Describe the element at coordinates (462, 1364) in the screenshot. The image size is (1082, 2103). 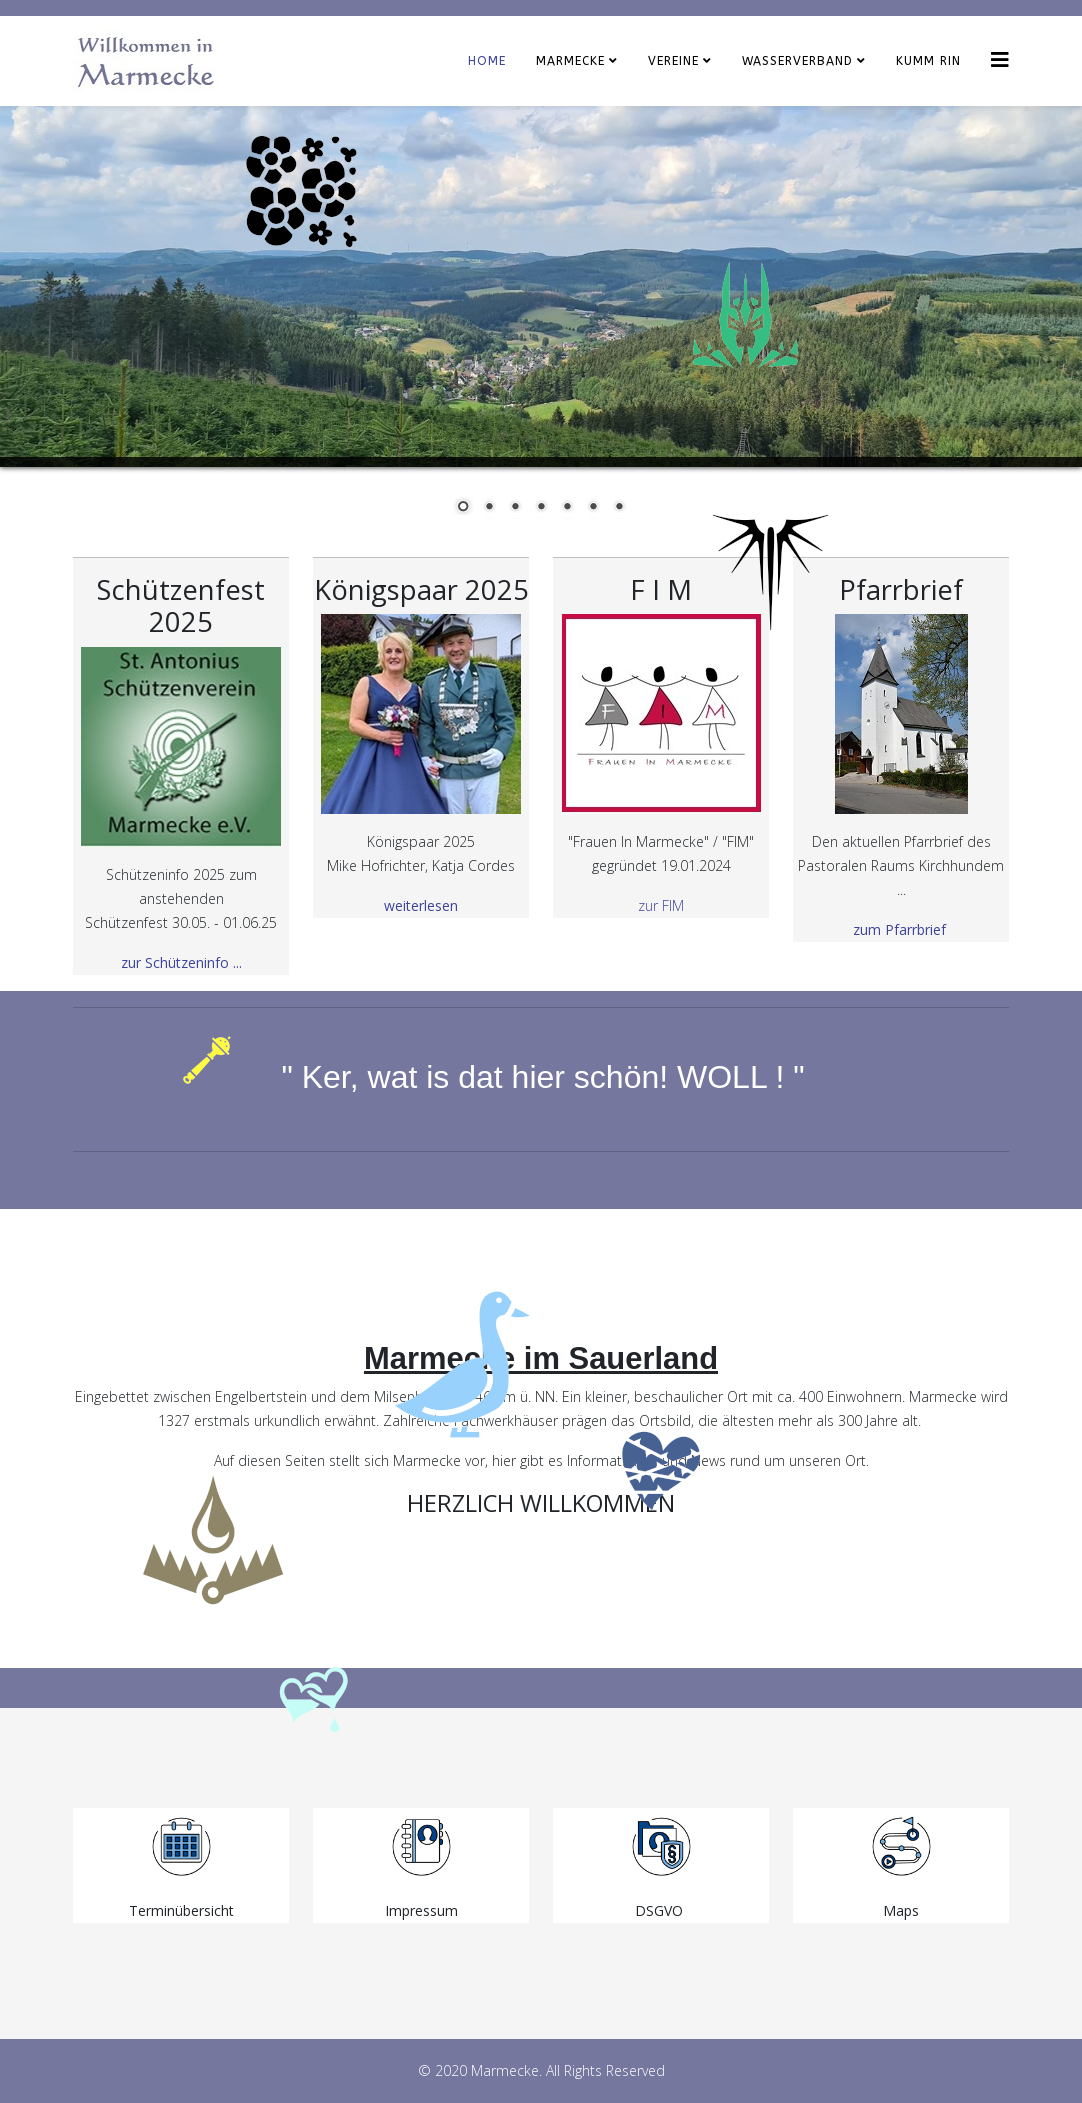
I see `goose character or mascot icon` at that location.